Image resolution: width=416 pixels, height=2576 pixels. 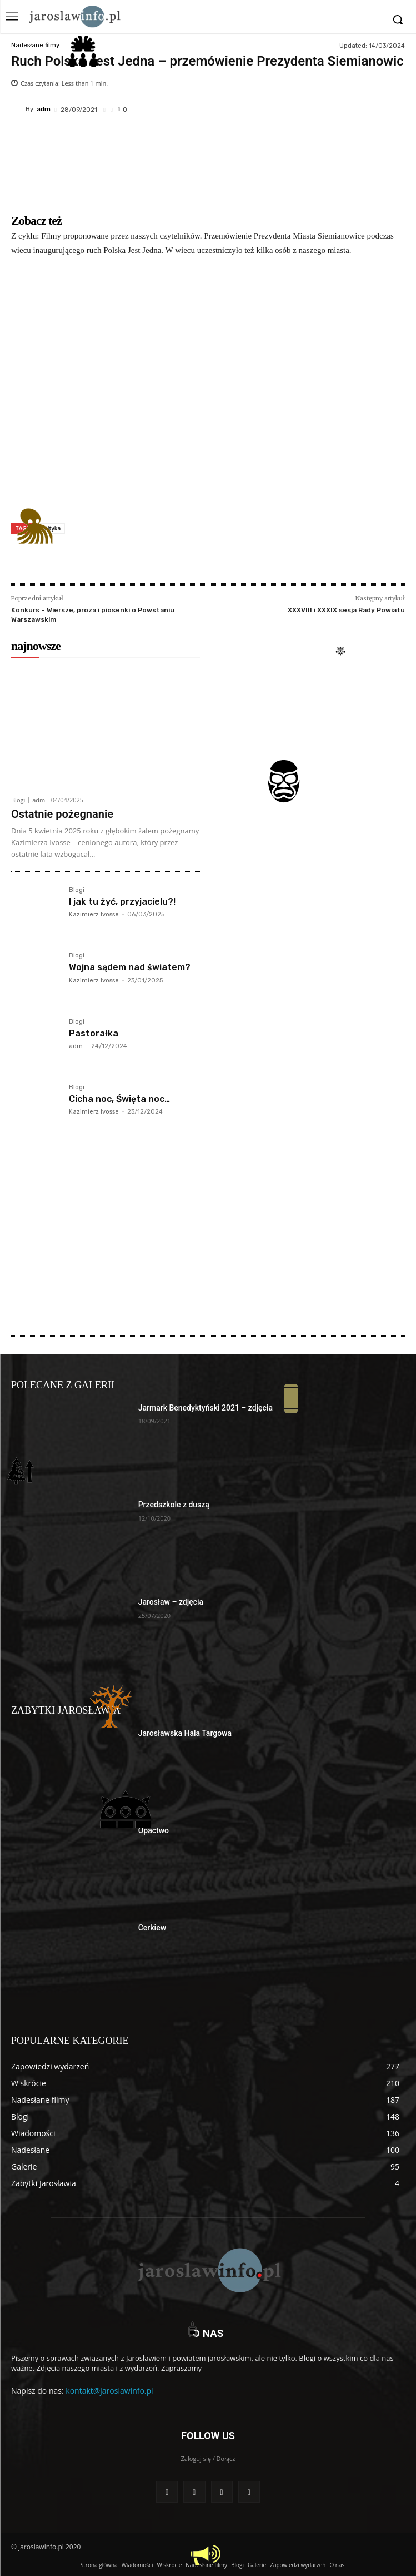 I want to click on select a beverage or drink item, so click(x=291, y=1398).